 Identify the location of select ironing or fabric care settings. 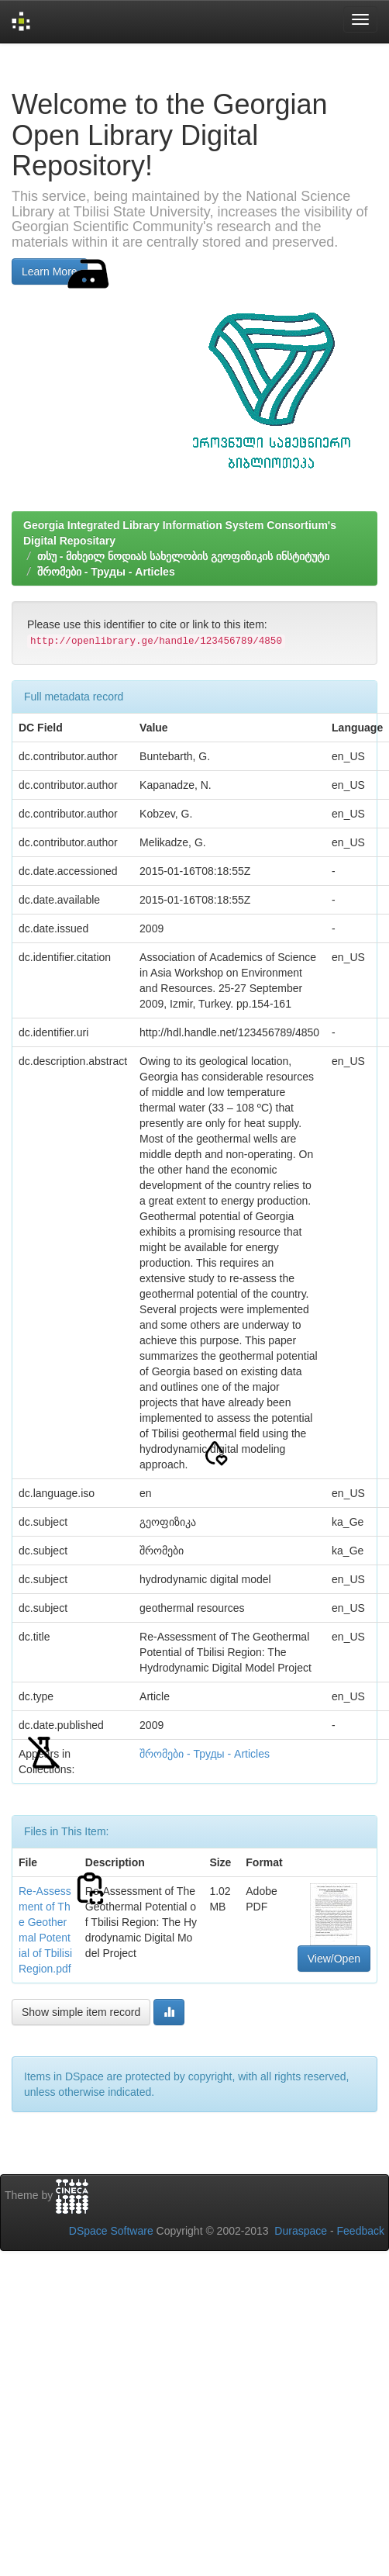
(88, 274).